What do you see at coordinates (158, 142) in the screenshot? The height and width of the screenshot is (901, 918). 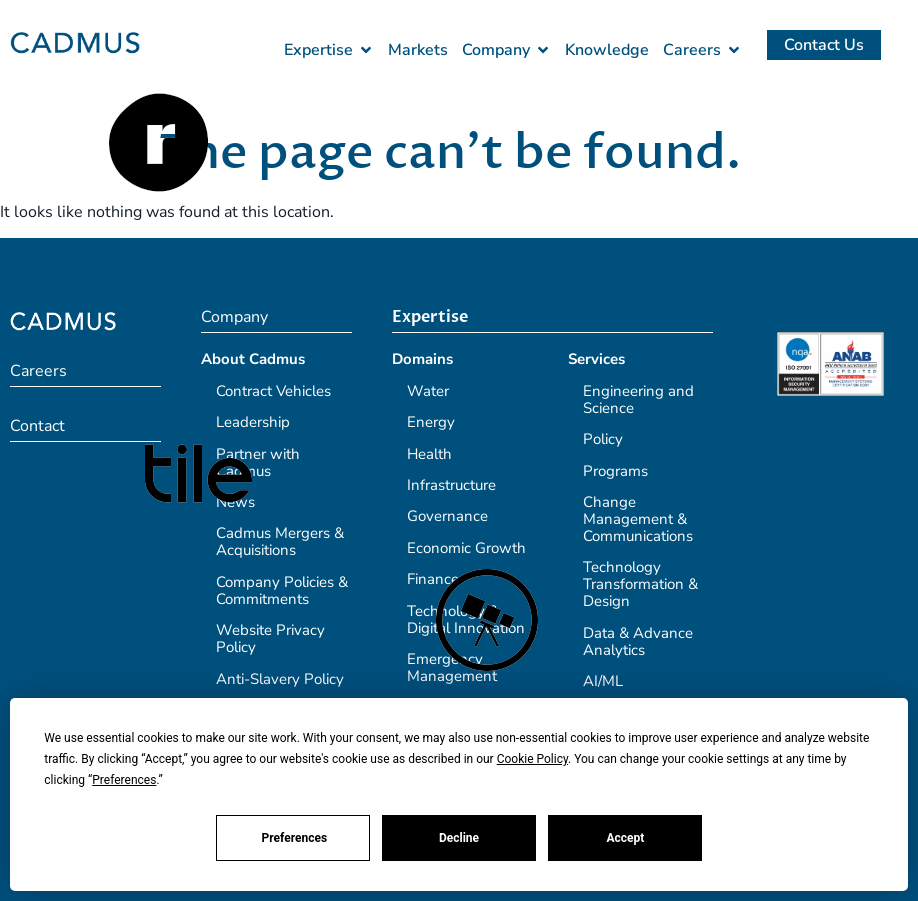 I see `open the Ravelry app` at bounding box center [158, 142].